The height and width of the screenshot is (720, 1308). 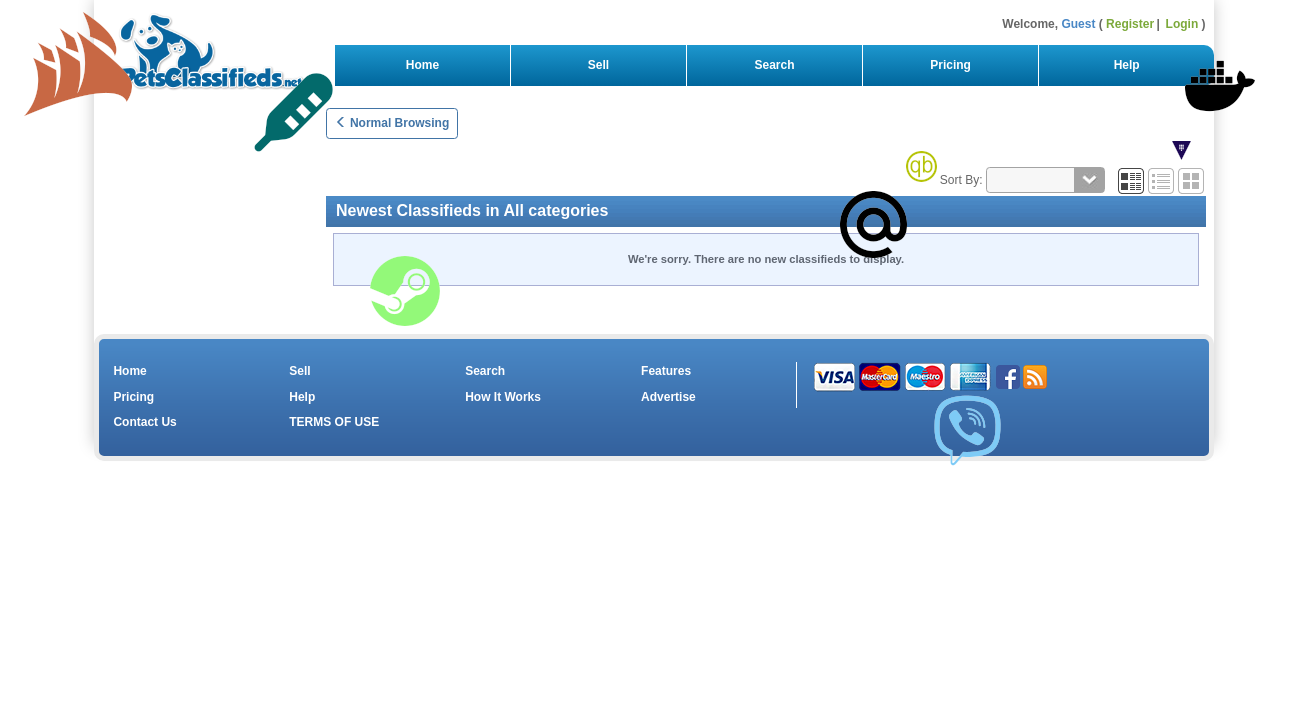 I want to click on open qbittorrent torrent client, so click(x=921, y=166).